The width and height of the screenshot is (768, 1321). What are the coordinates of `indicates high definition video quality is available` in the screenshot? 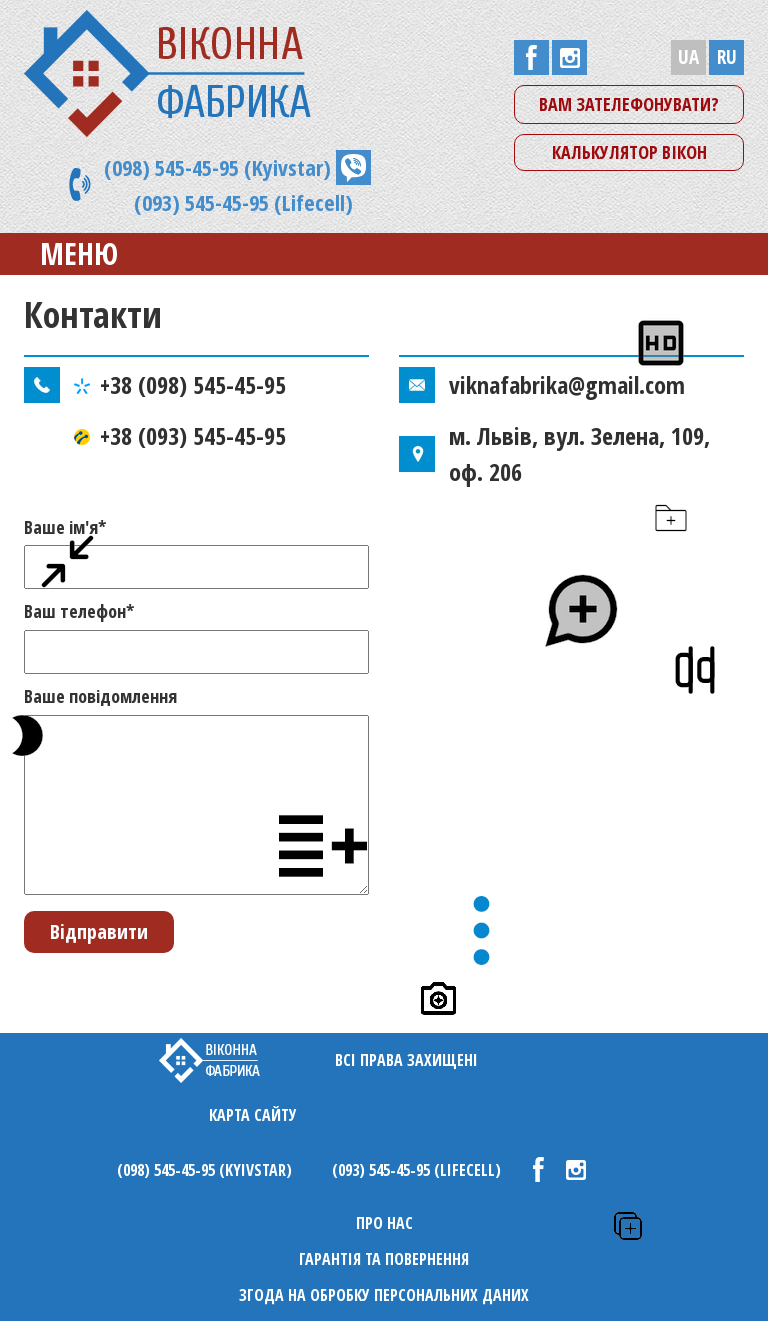 It's located at (661, 343).